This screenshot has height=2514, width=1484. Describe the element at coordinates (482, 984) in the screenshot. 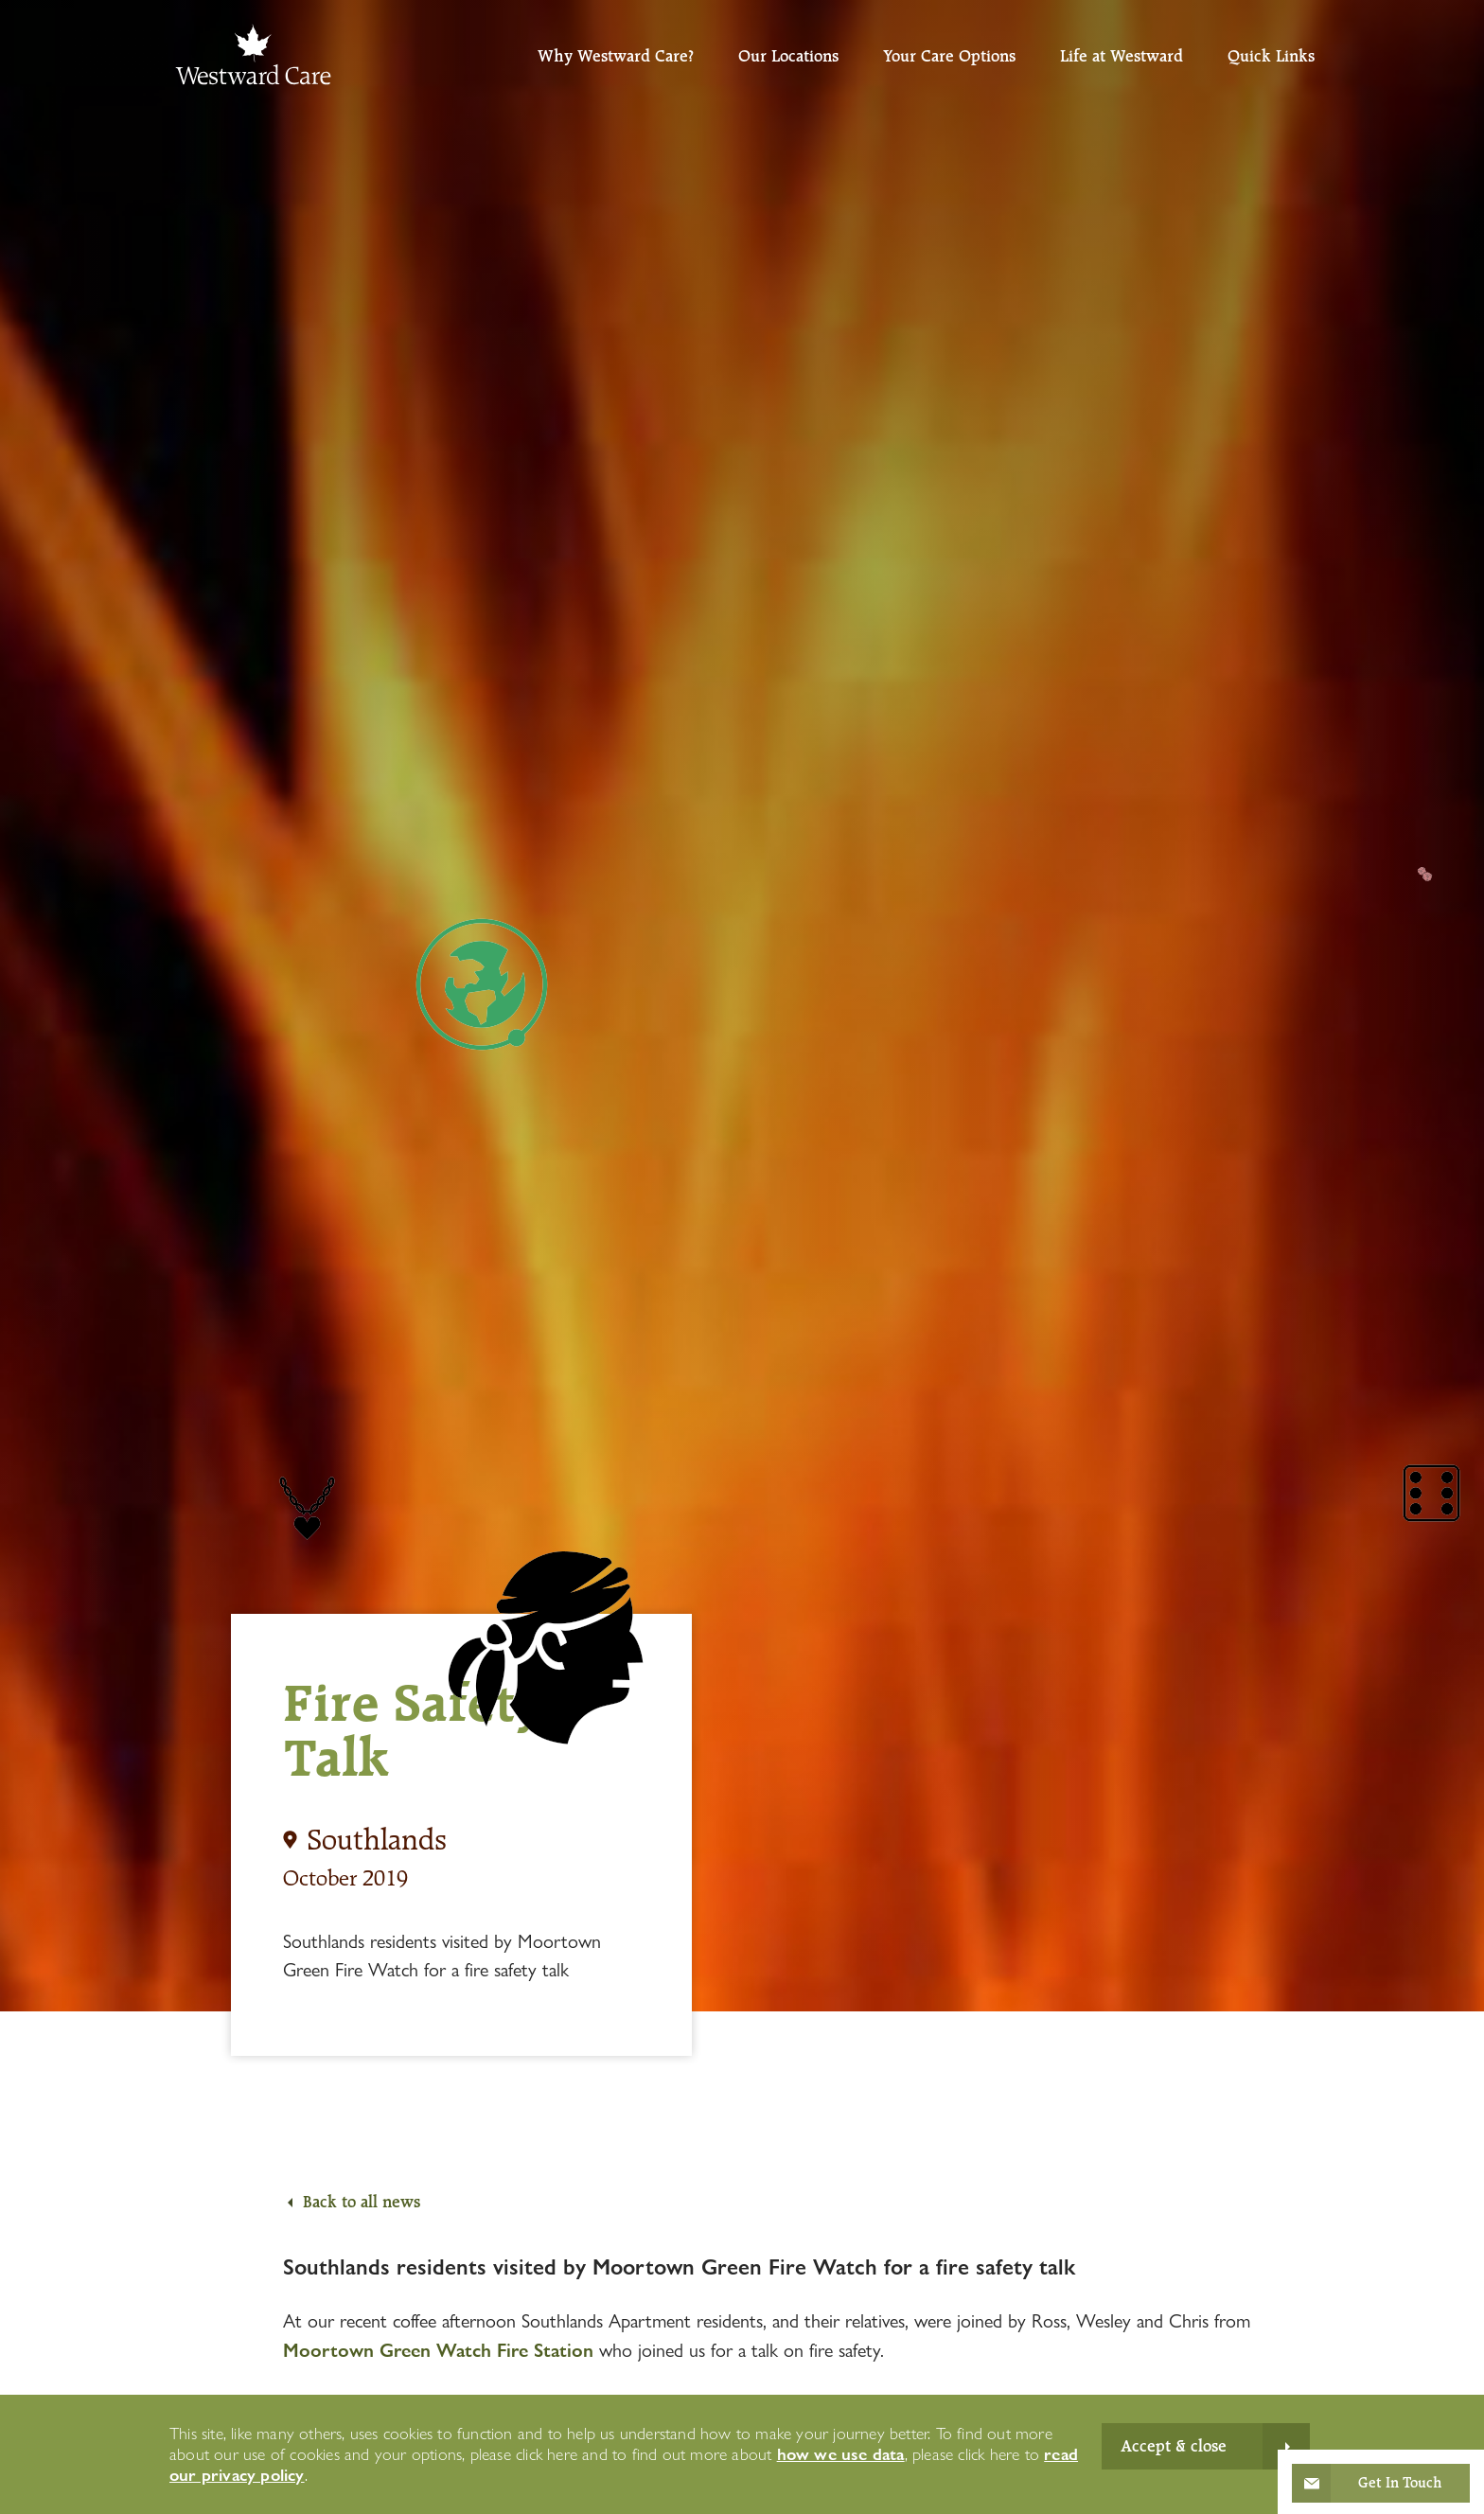

I see `view orbital or satellite tracking` at that location.